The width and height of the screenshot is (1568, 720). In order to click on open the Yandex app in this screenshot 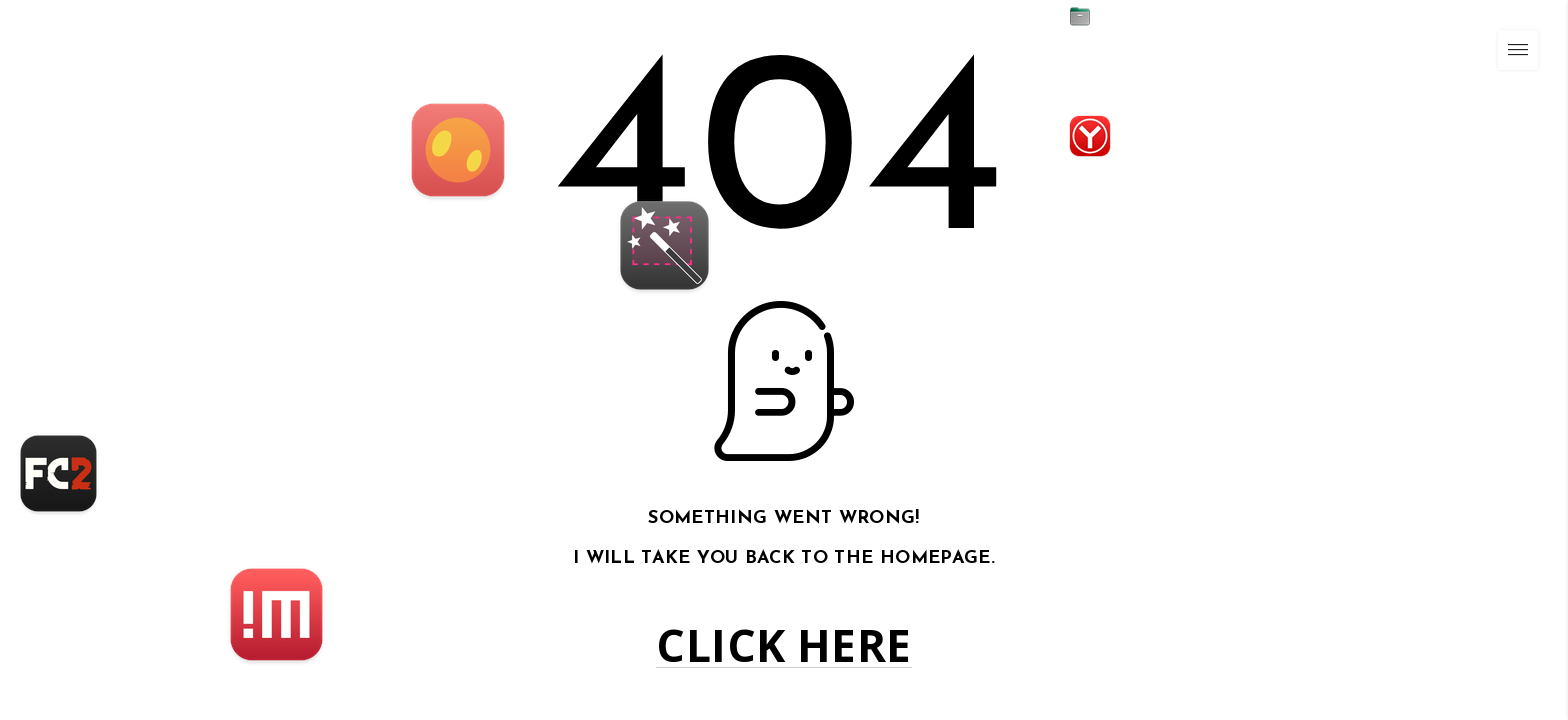, I will do `click(1090, 136)`.